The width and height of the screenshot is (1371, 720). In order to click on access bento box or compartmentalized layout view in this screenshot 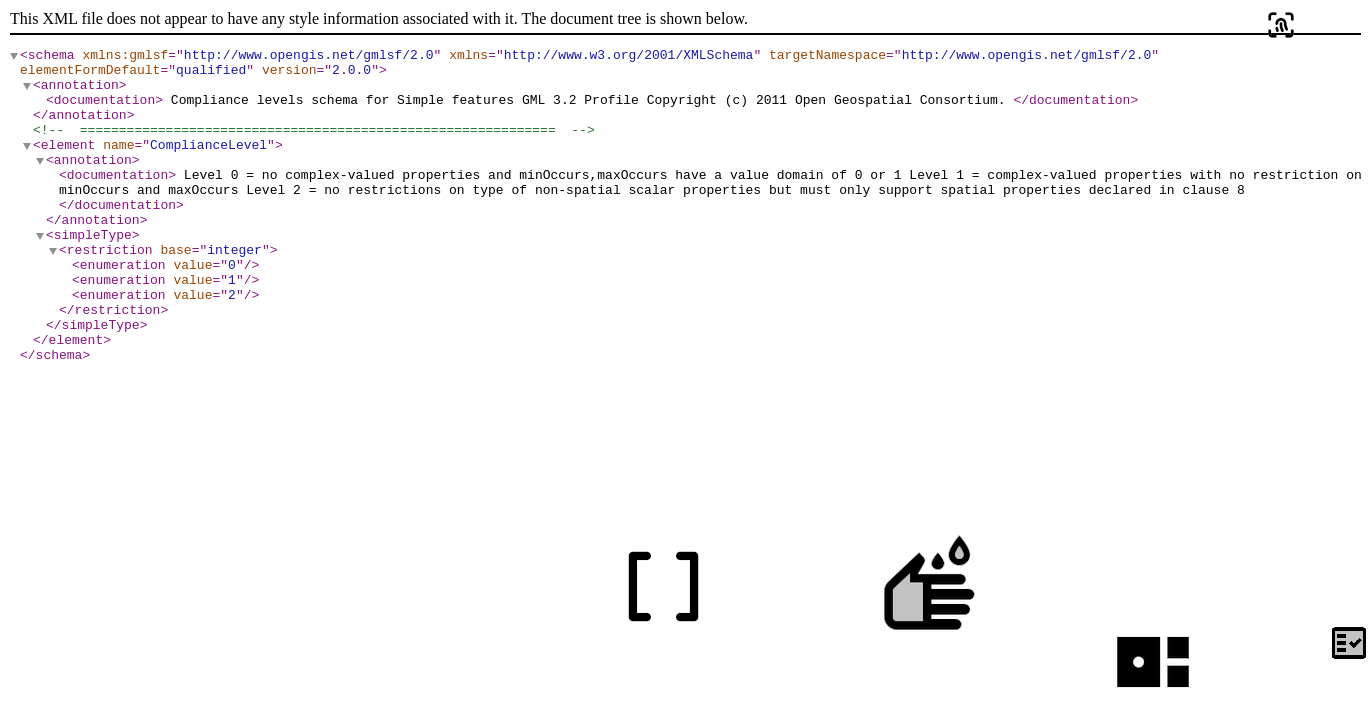, I will do `click(1153, 662)`.